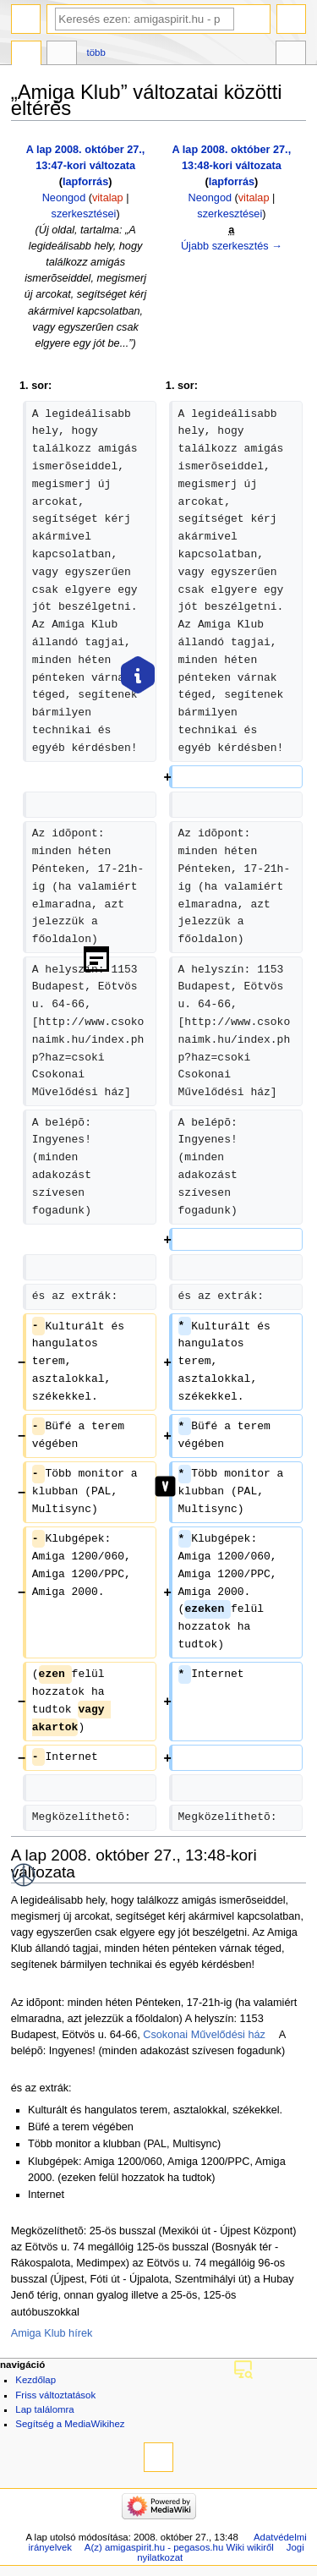 This screenshot has height=2576, width=317. What do you see at coordinates (24, 1875) in the screenshot?
I see `peace symbol indicator` at bounding box center [24, 1875].